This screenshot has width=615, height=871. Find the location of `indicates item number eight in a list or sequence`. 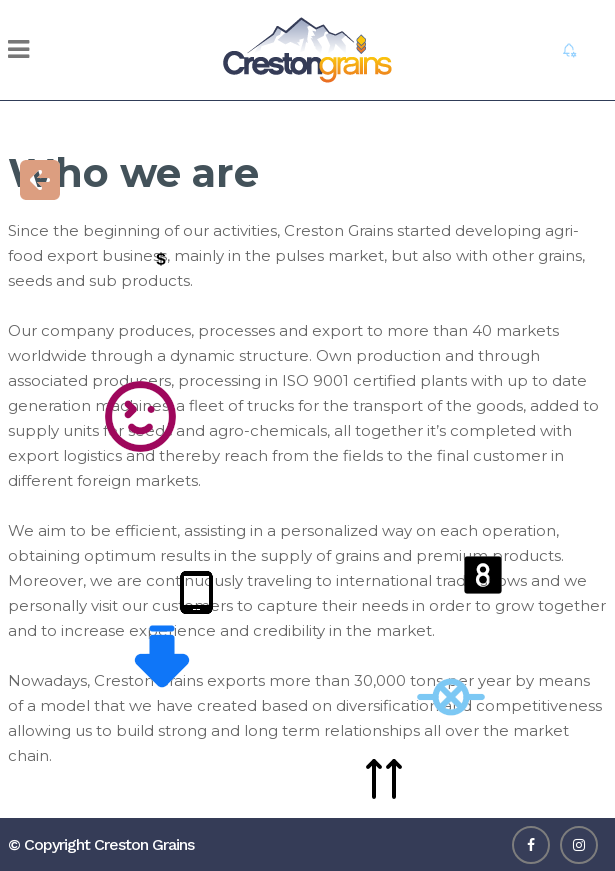

indicates item number eight in a list or sequence is located at coordinates (483, 575).